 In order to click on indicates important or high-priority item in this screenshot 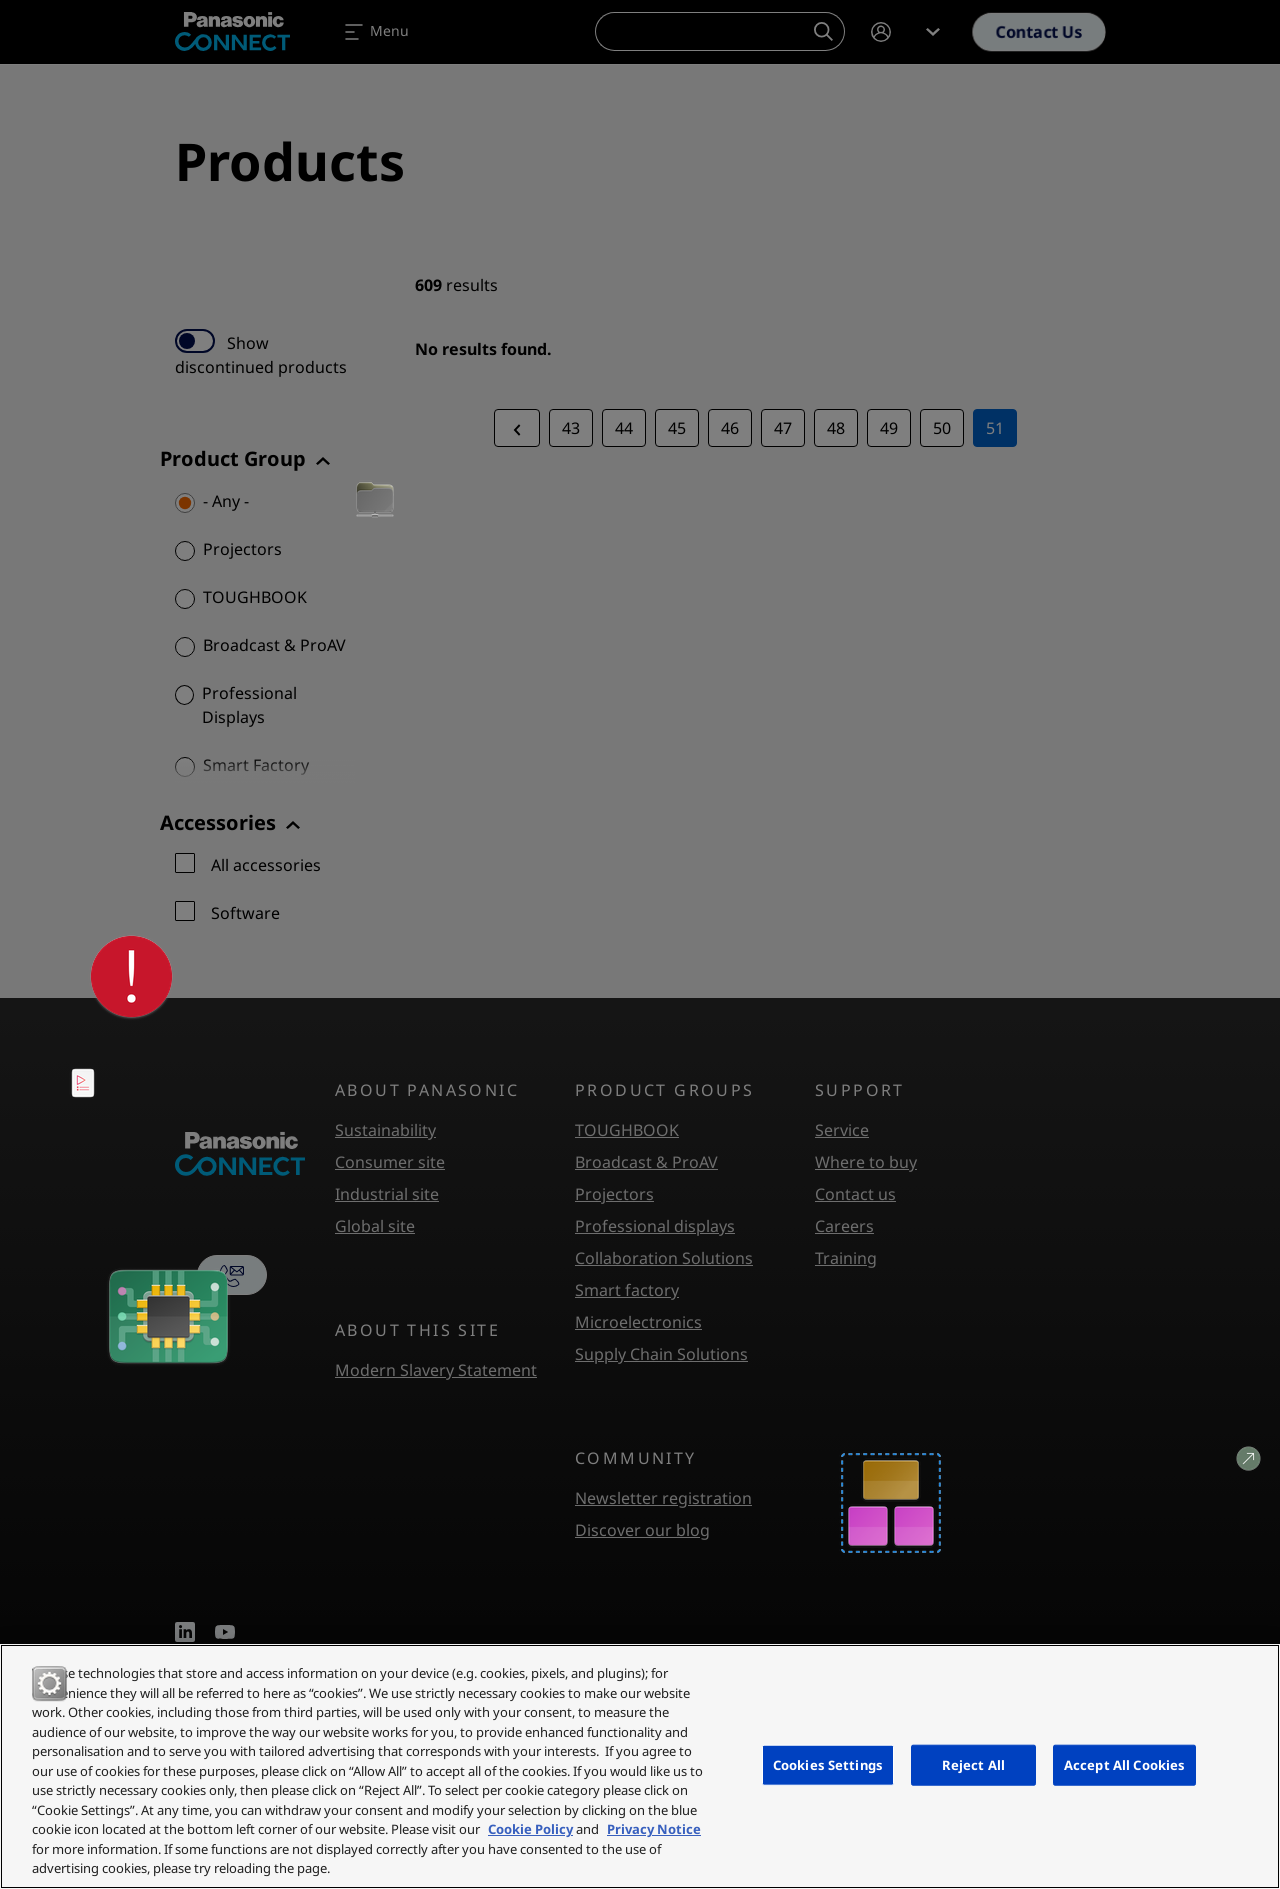, I will do `click(131, 976)`.